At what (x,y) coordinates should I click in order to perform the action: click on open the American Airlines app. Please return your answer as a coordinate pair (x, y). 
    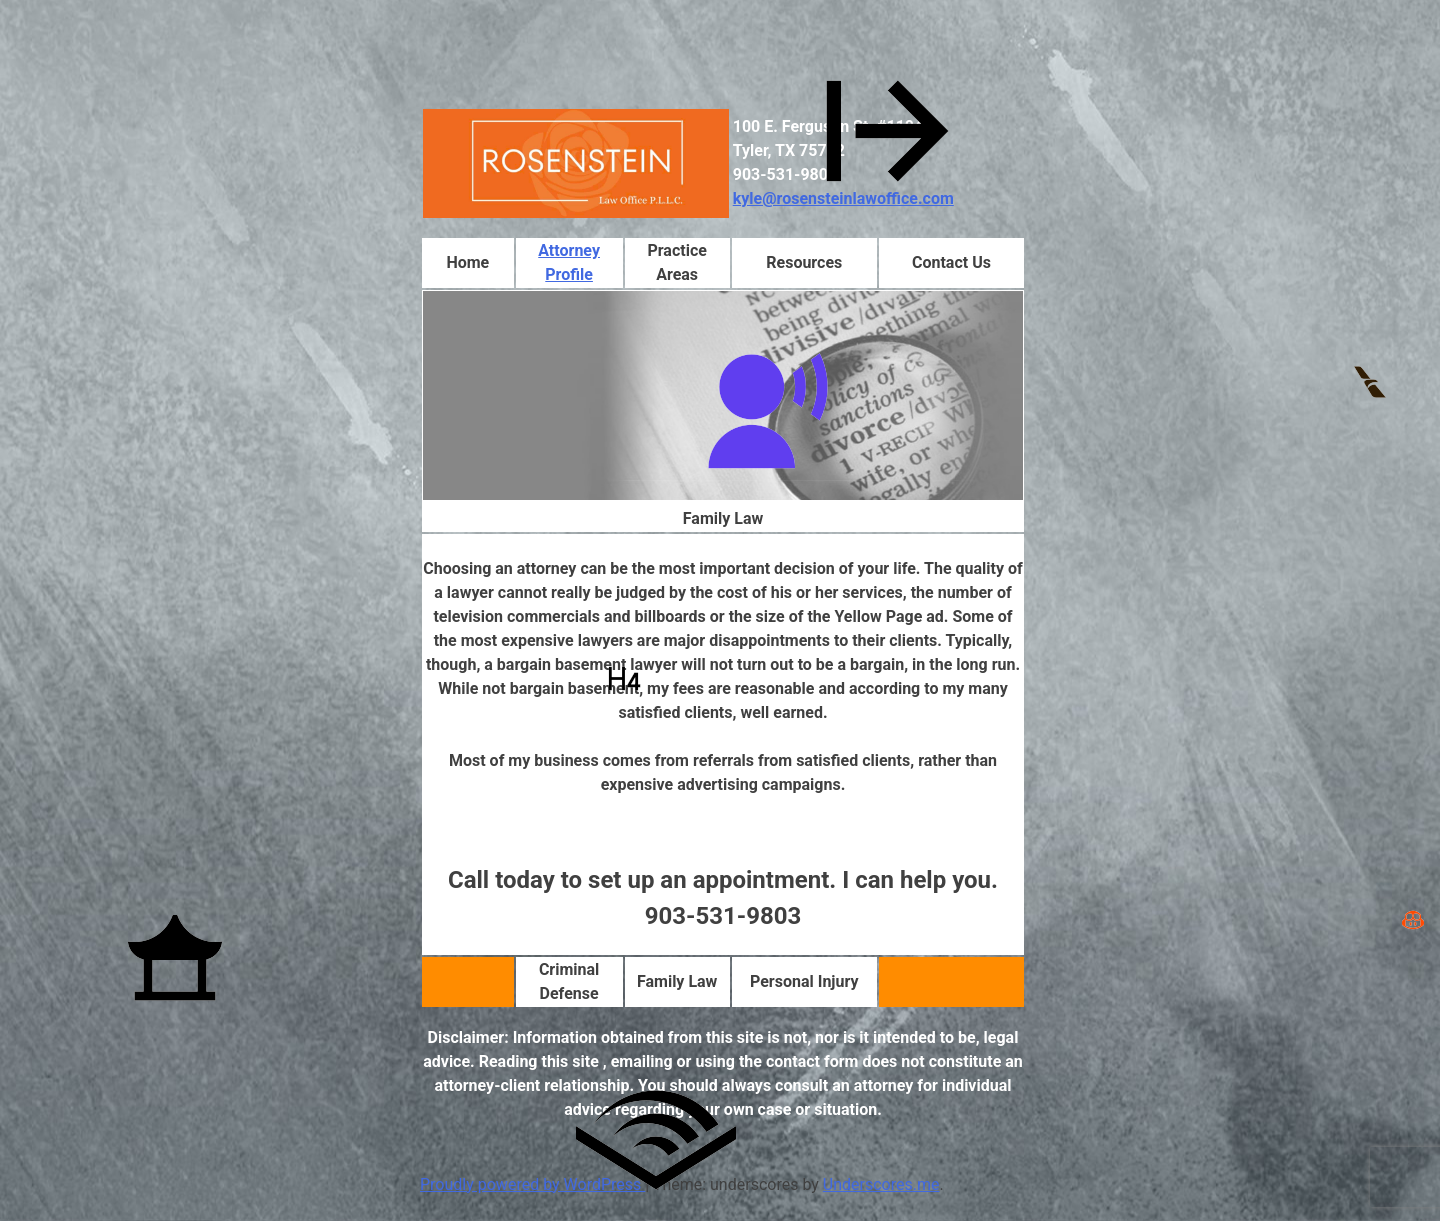
    Looking at the image, I should click on (1370, 382).